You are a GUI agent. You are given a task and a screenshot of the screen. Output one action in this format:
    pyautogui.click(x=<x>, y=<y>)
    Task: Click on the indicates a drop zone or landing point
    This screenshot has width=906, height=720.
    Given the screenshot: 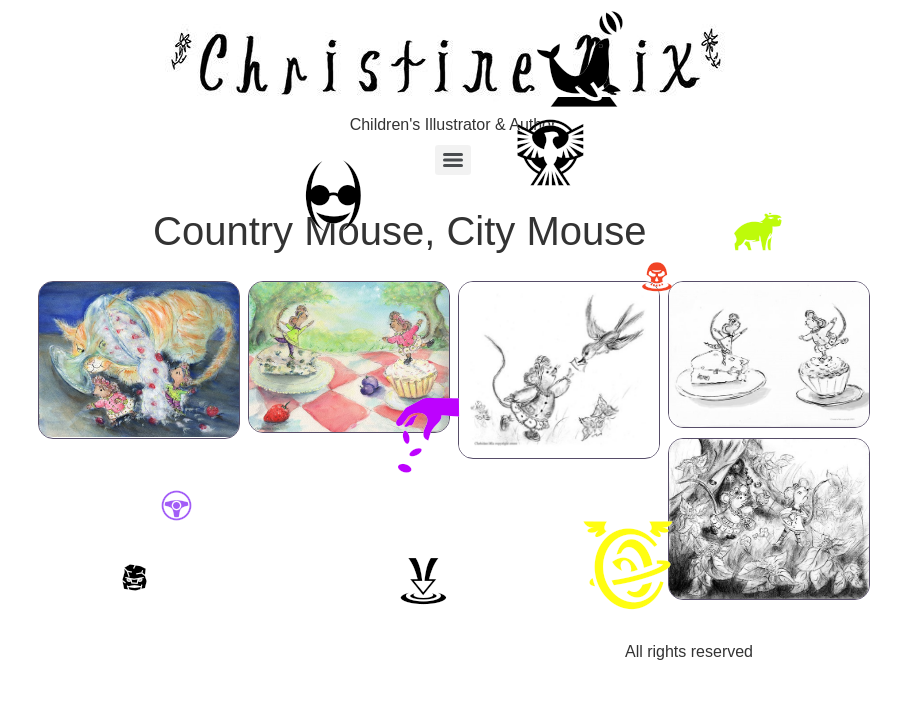 What is the action you would take?
    pyautogui.click(x=423, y=581)
    